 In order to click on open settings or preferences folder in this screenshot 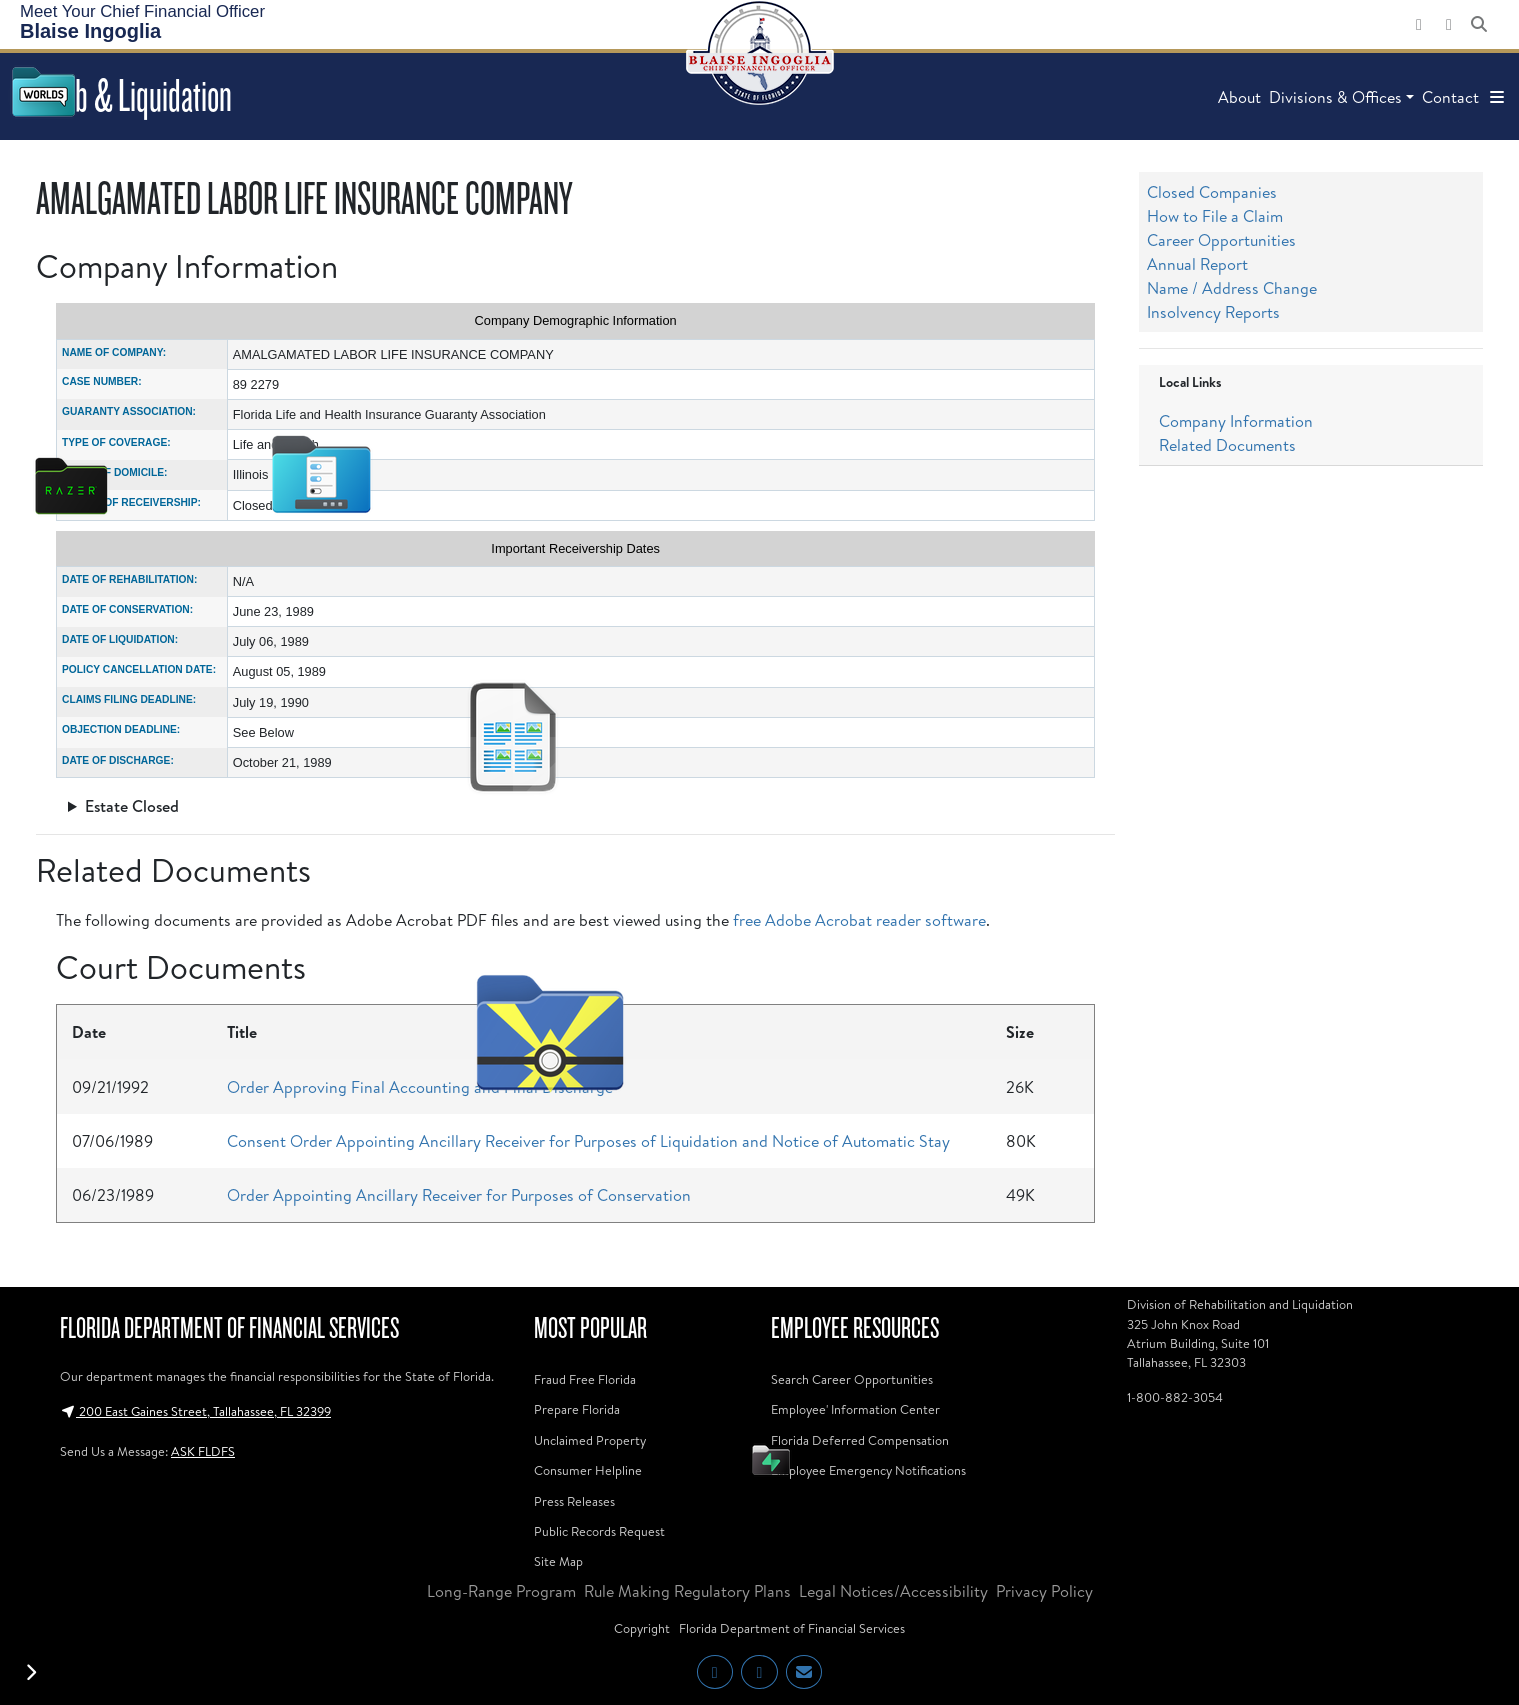, I will do `click(321, 477)`.